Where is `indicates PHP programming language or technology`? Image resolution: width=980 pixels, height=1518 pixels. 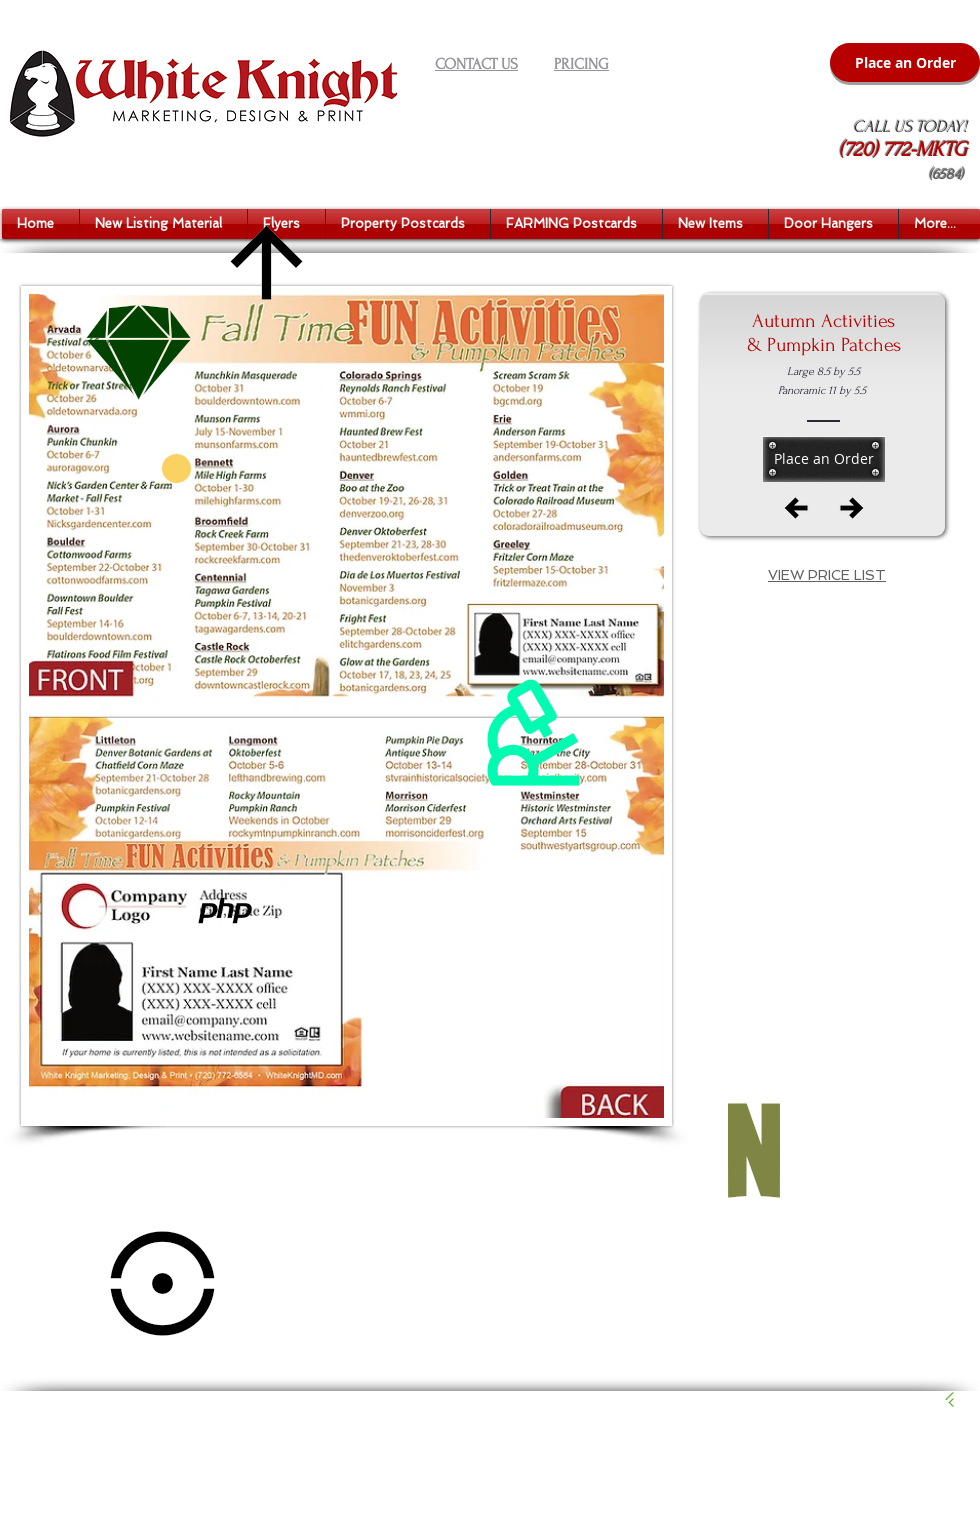
indicates PHP programming language or technology is located at coordinates (225, 912).